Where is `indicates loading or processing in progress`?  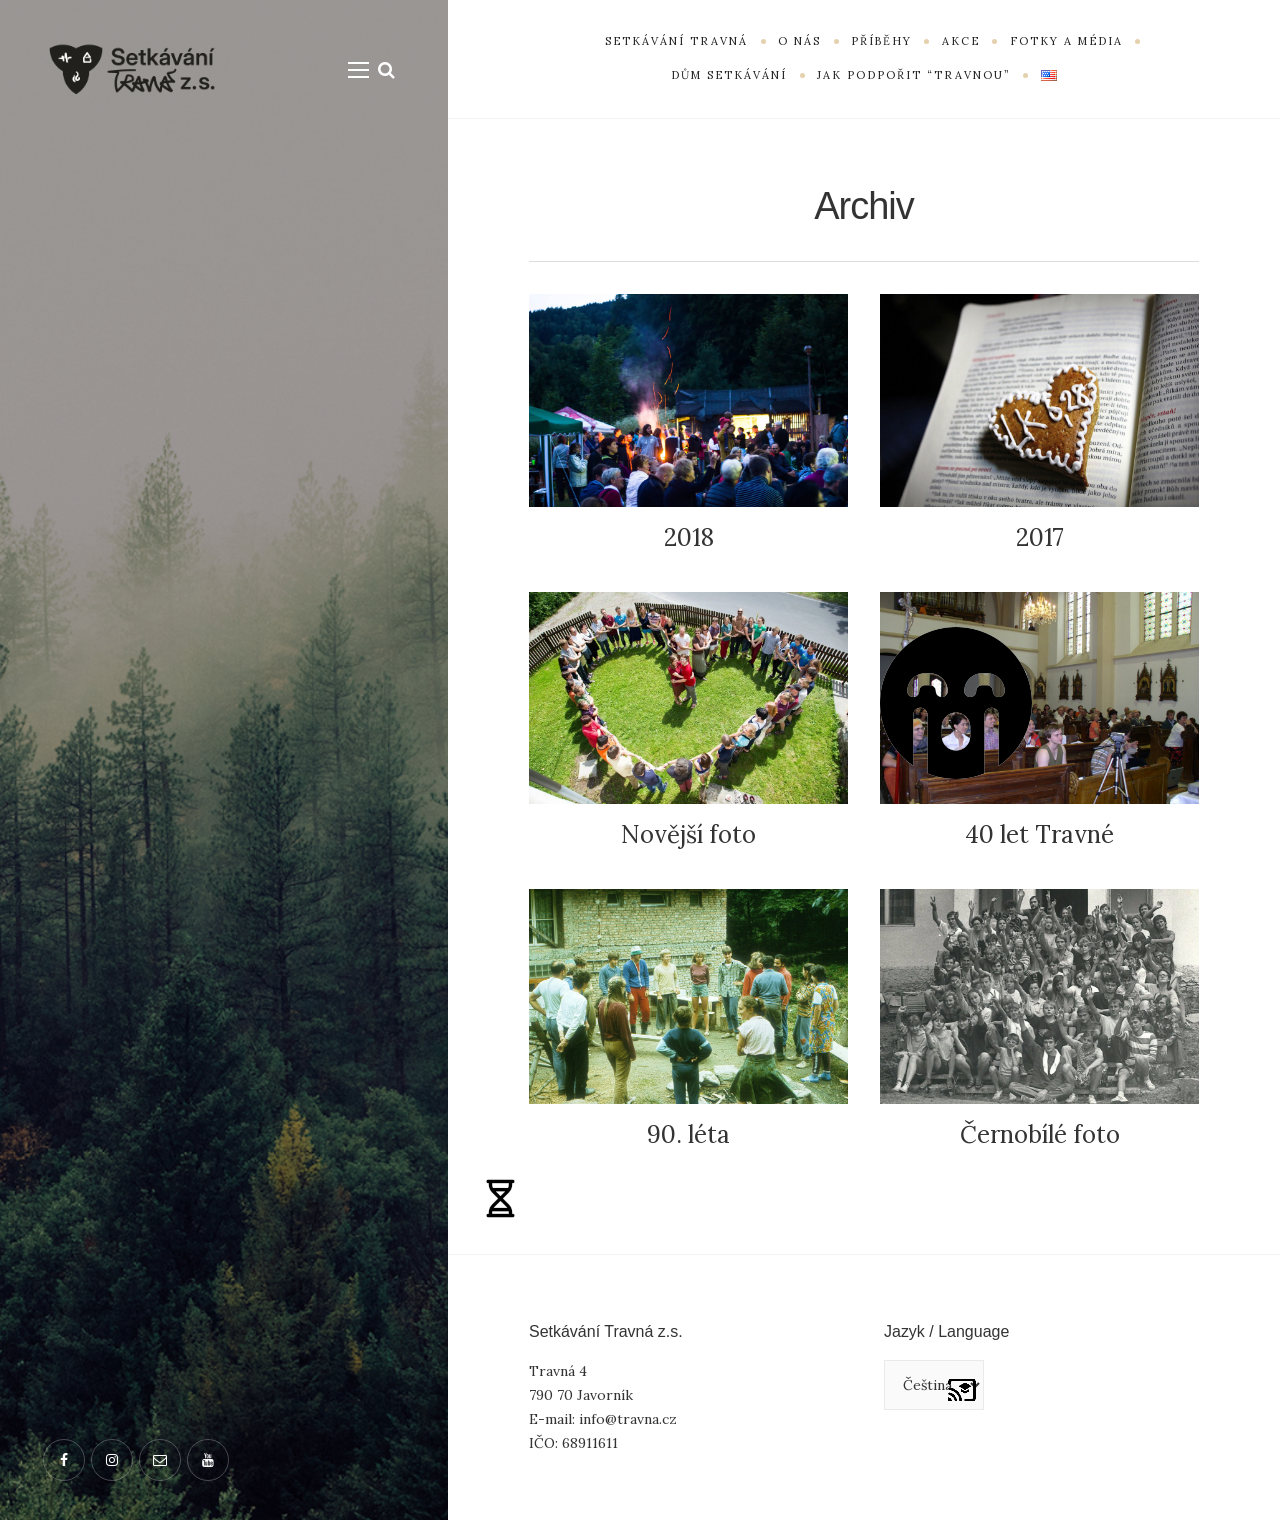
indicates loading or processing in progress is located at coordinates (500, 1198).